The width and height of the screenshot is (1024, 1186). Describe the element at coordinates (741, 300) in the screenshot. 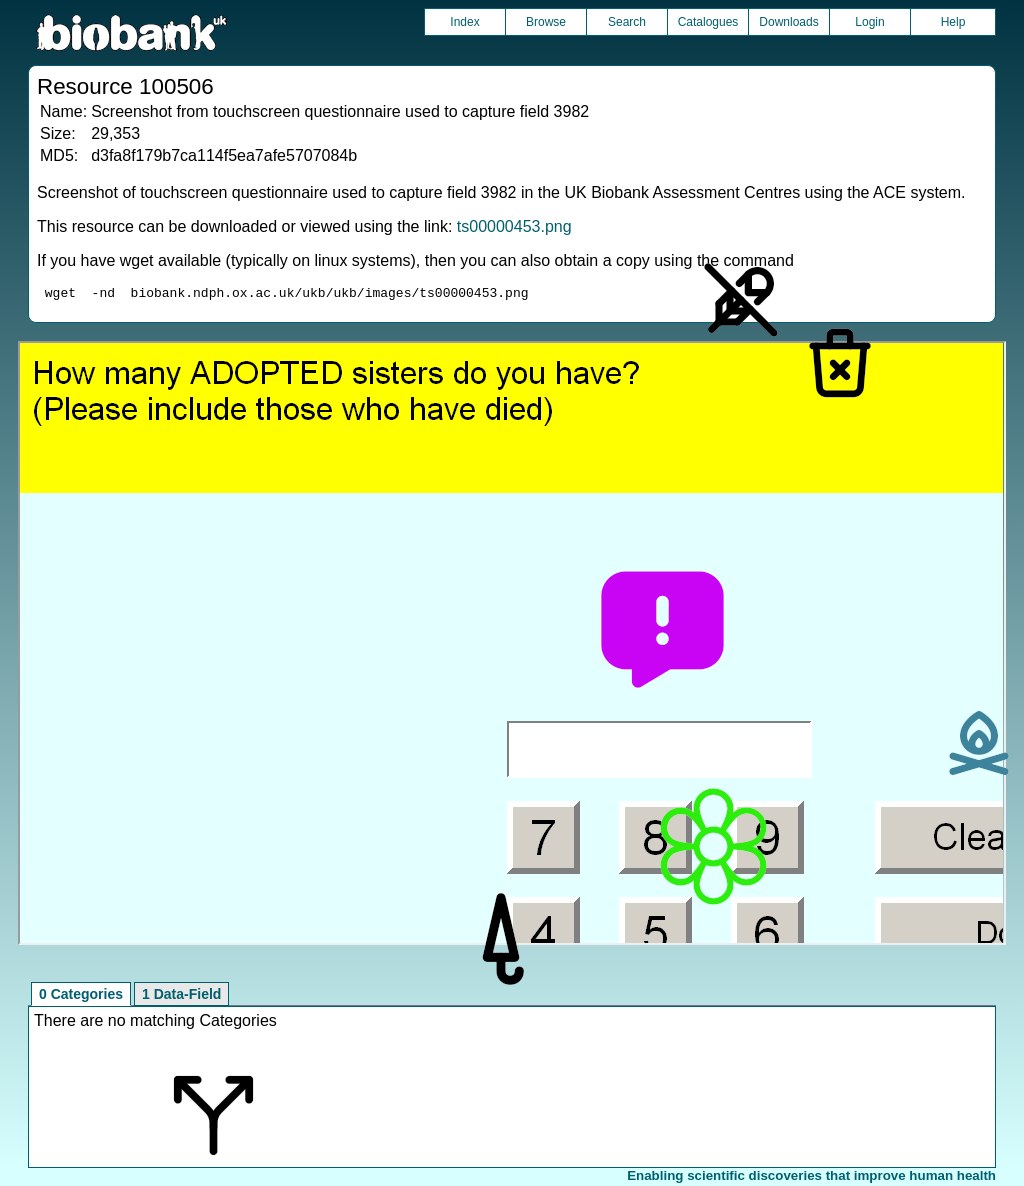

I see `disable handwriting or stylus input` at that location.